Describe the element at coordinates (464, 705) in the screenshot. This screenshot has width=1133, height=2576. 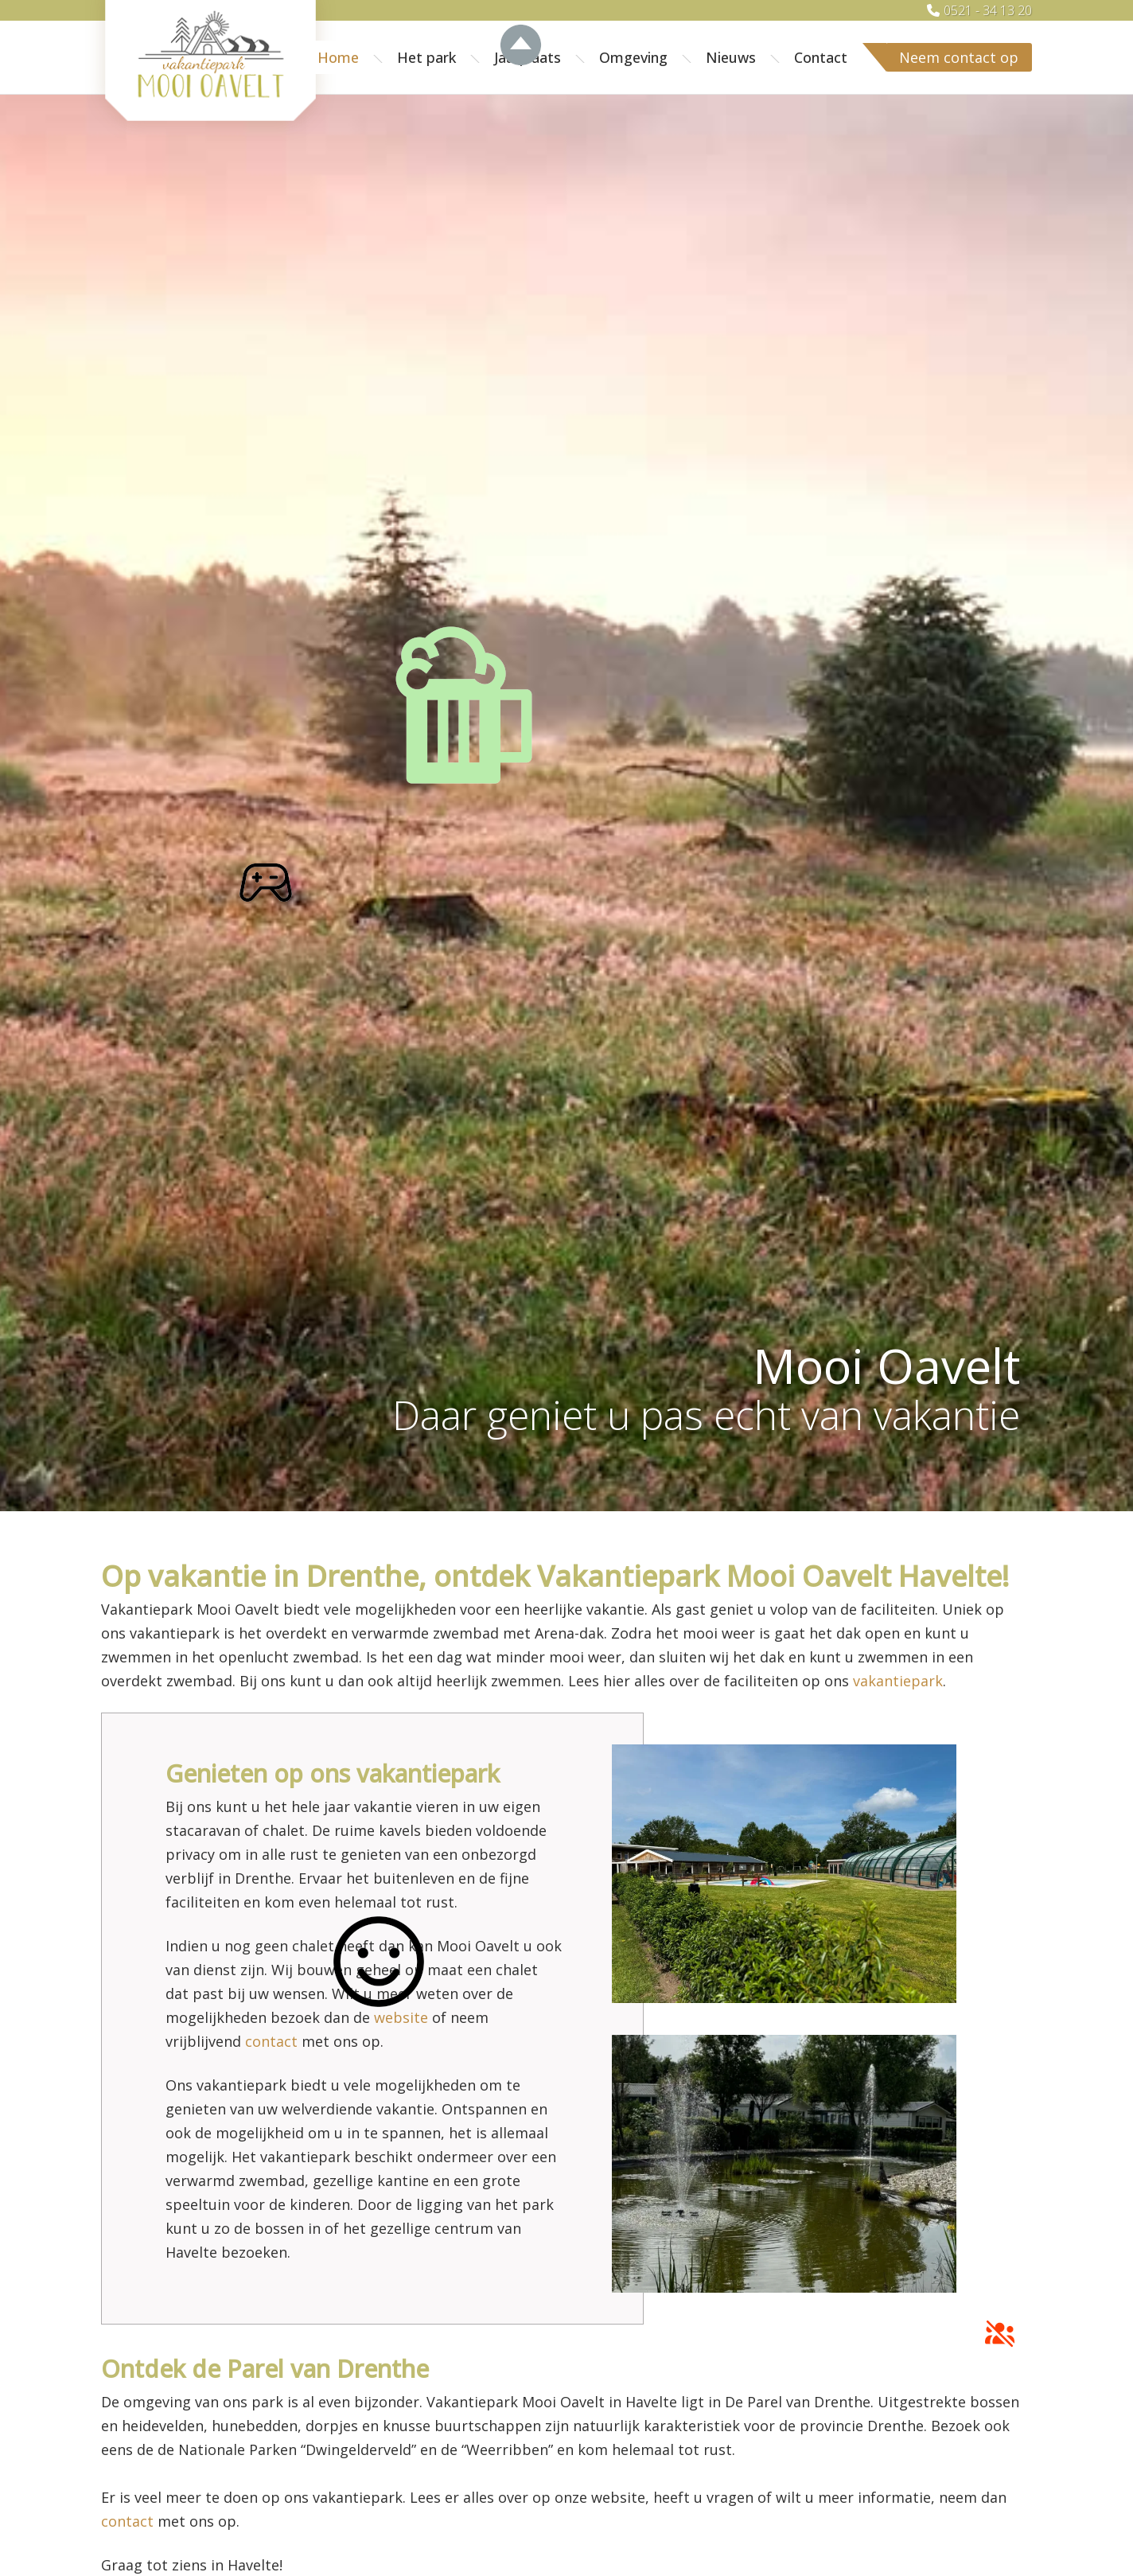
I see `view nearby bars or pubs` at that location.